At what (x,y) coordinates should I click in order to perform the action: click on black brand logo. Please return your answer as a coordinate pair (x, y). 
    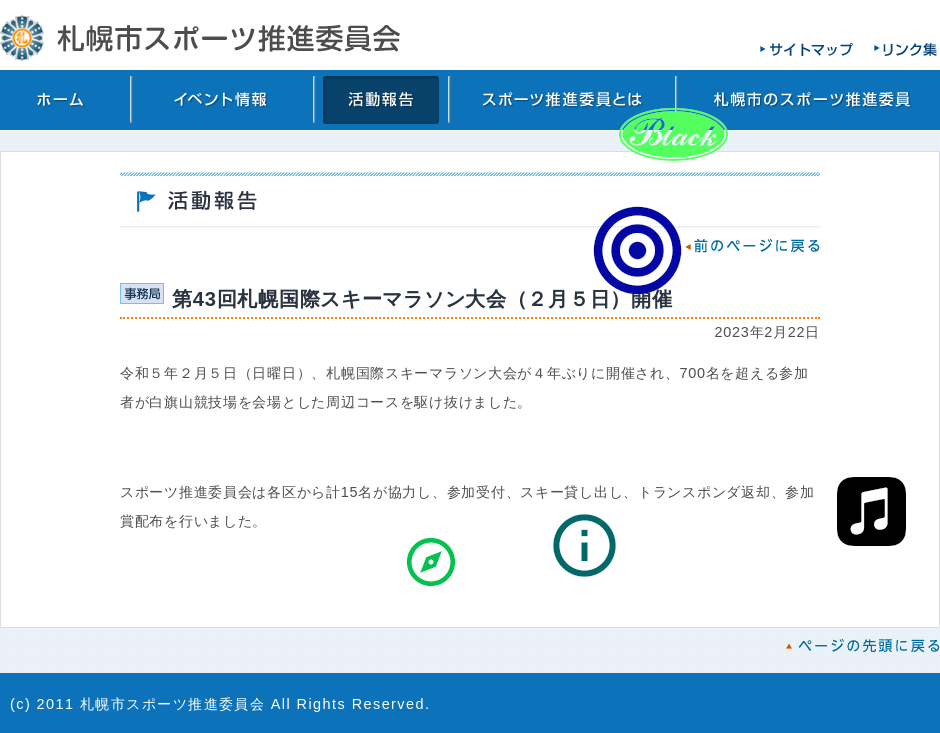
    Looking at the image, I should click on (673, 134).